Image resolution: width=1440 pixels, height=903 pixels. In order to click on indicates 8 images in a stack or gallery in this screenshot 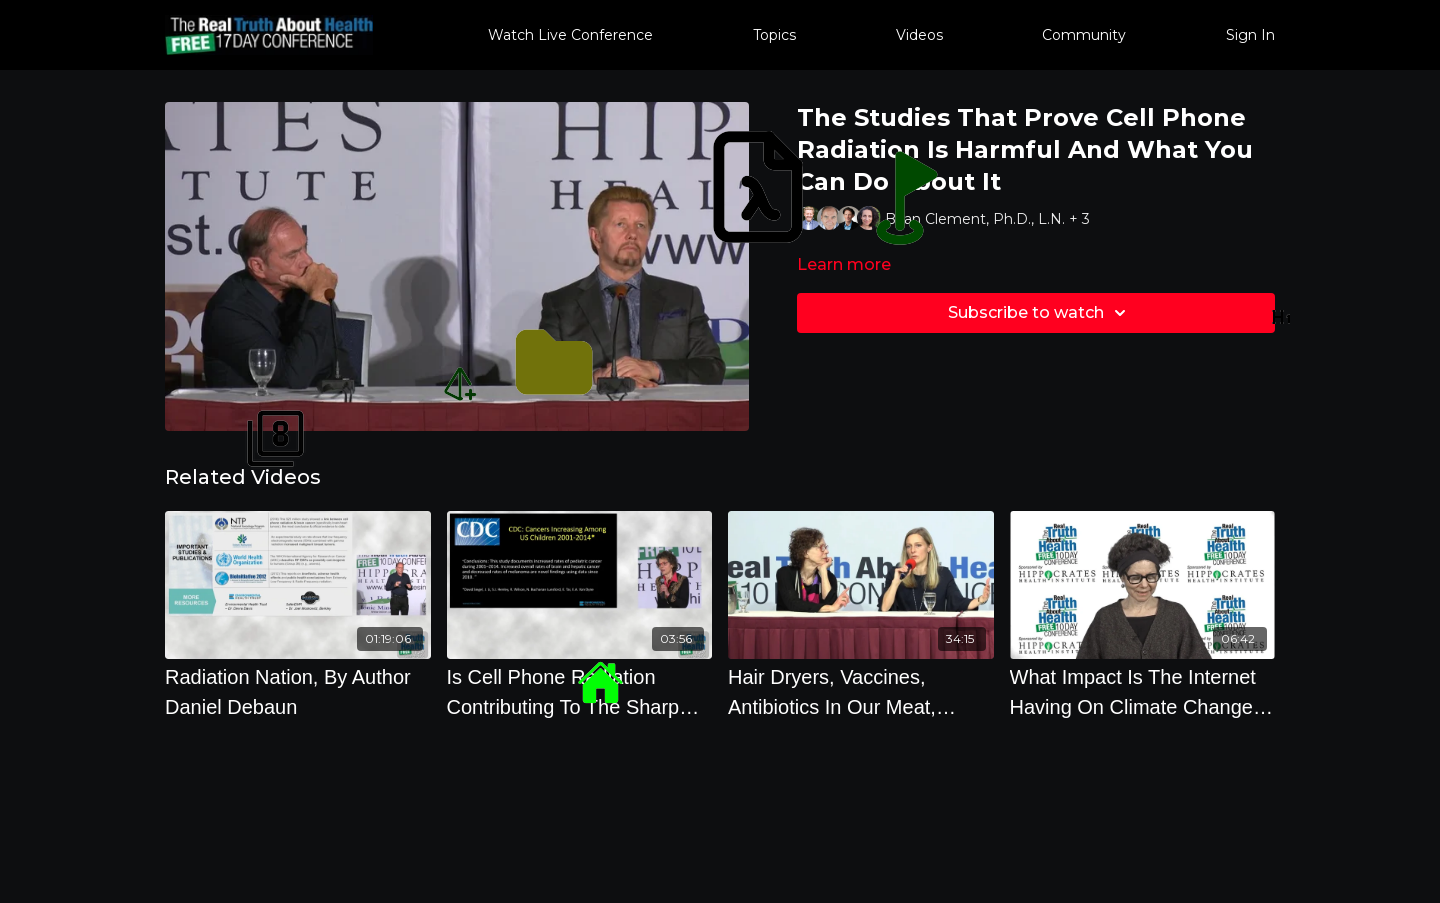, I will do `click(275, 438)`.